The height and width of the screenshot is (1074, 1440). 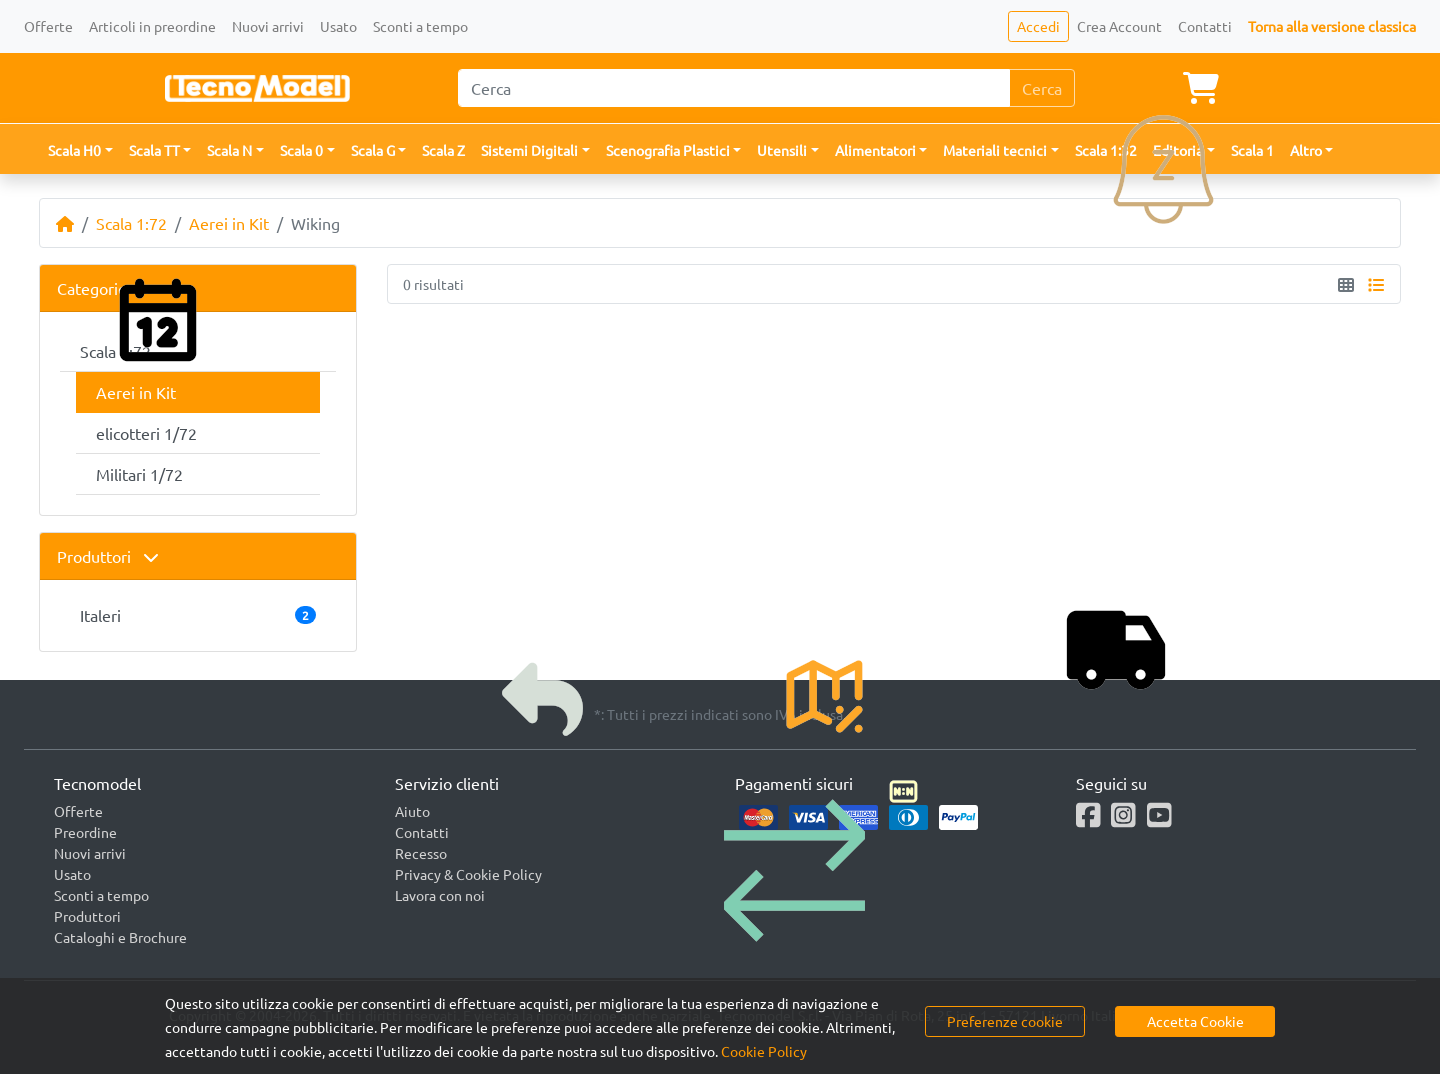 I want to click on view deals and discounts nearby, so click(x=824, y=694).